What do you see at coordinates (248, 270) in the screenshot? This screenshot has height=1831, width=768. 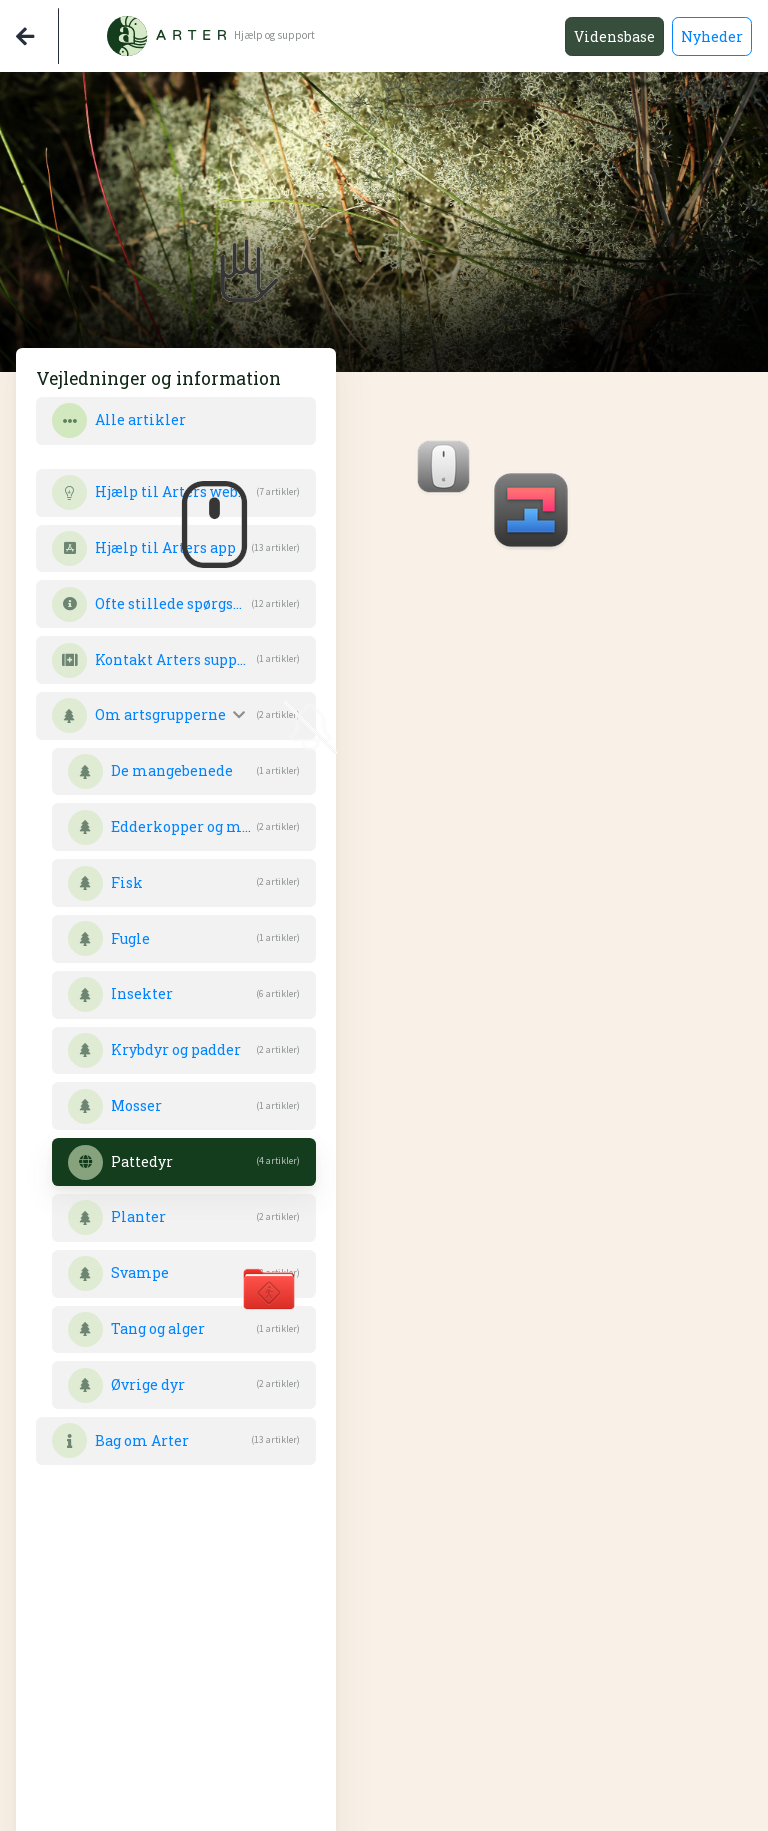 I see `access privacy settings` at bounding box center [248, 270].